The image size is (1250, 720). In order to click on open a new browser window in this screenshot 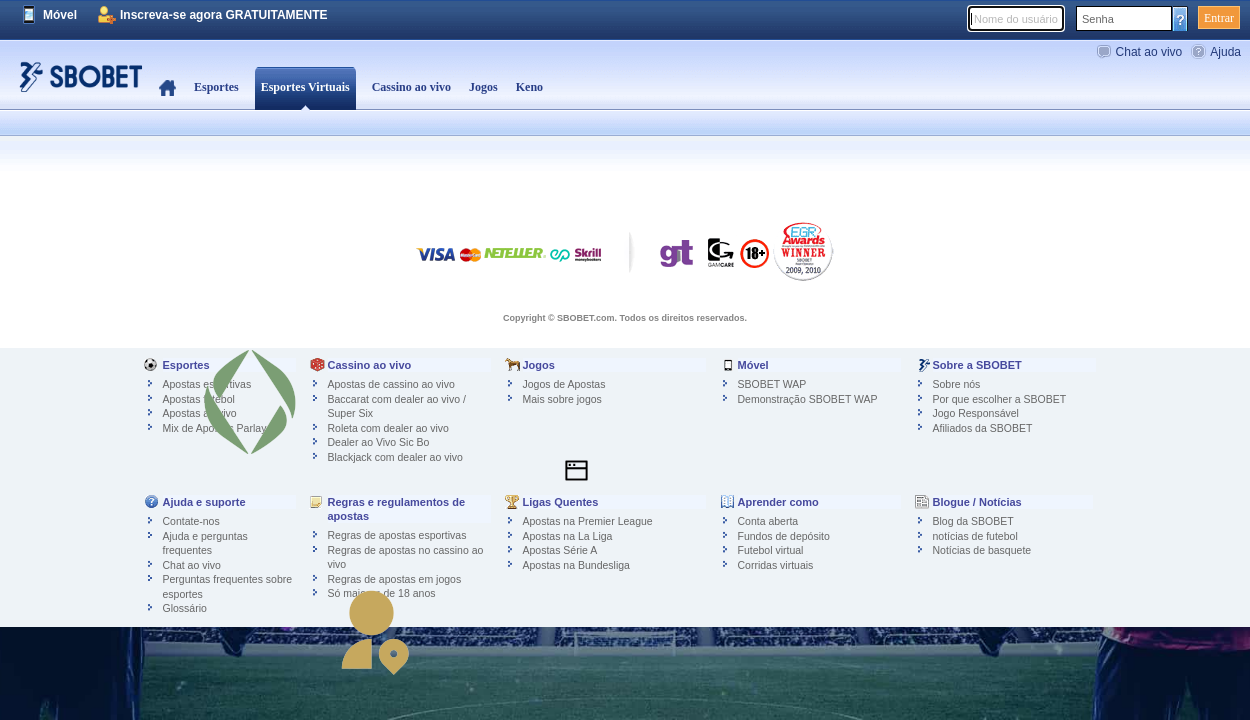, I will do `click(576, 470)`.